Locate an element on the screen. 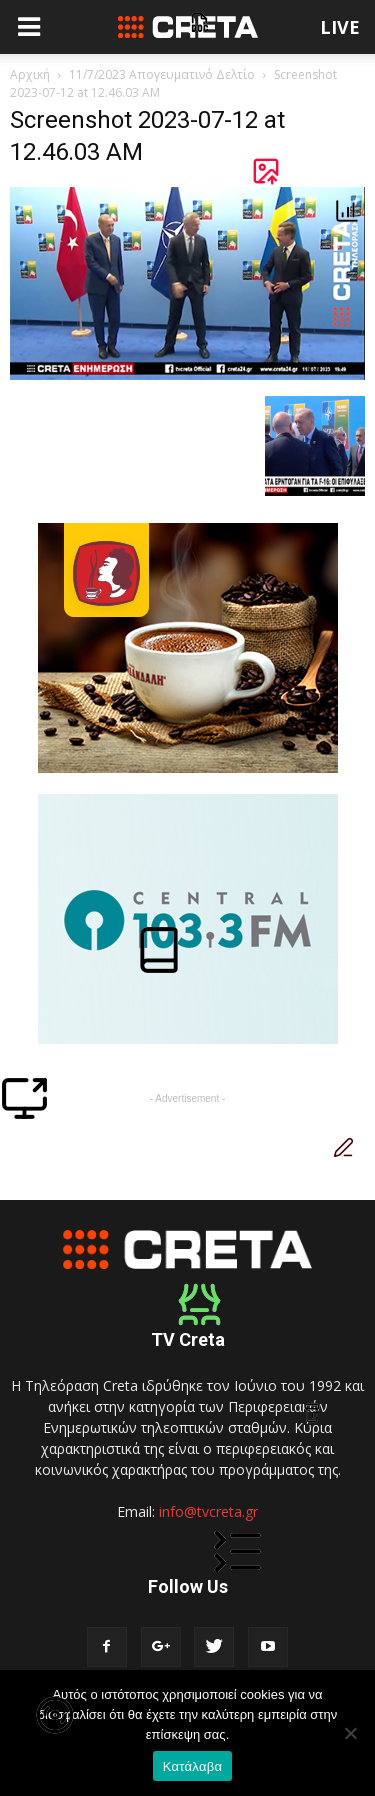 The image size is (375, 1796). upload an image is located at coordinates (266, 171).